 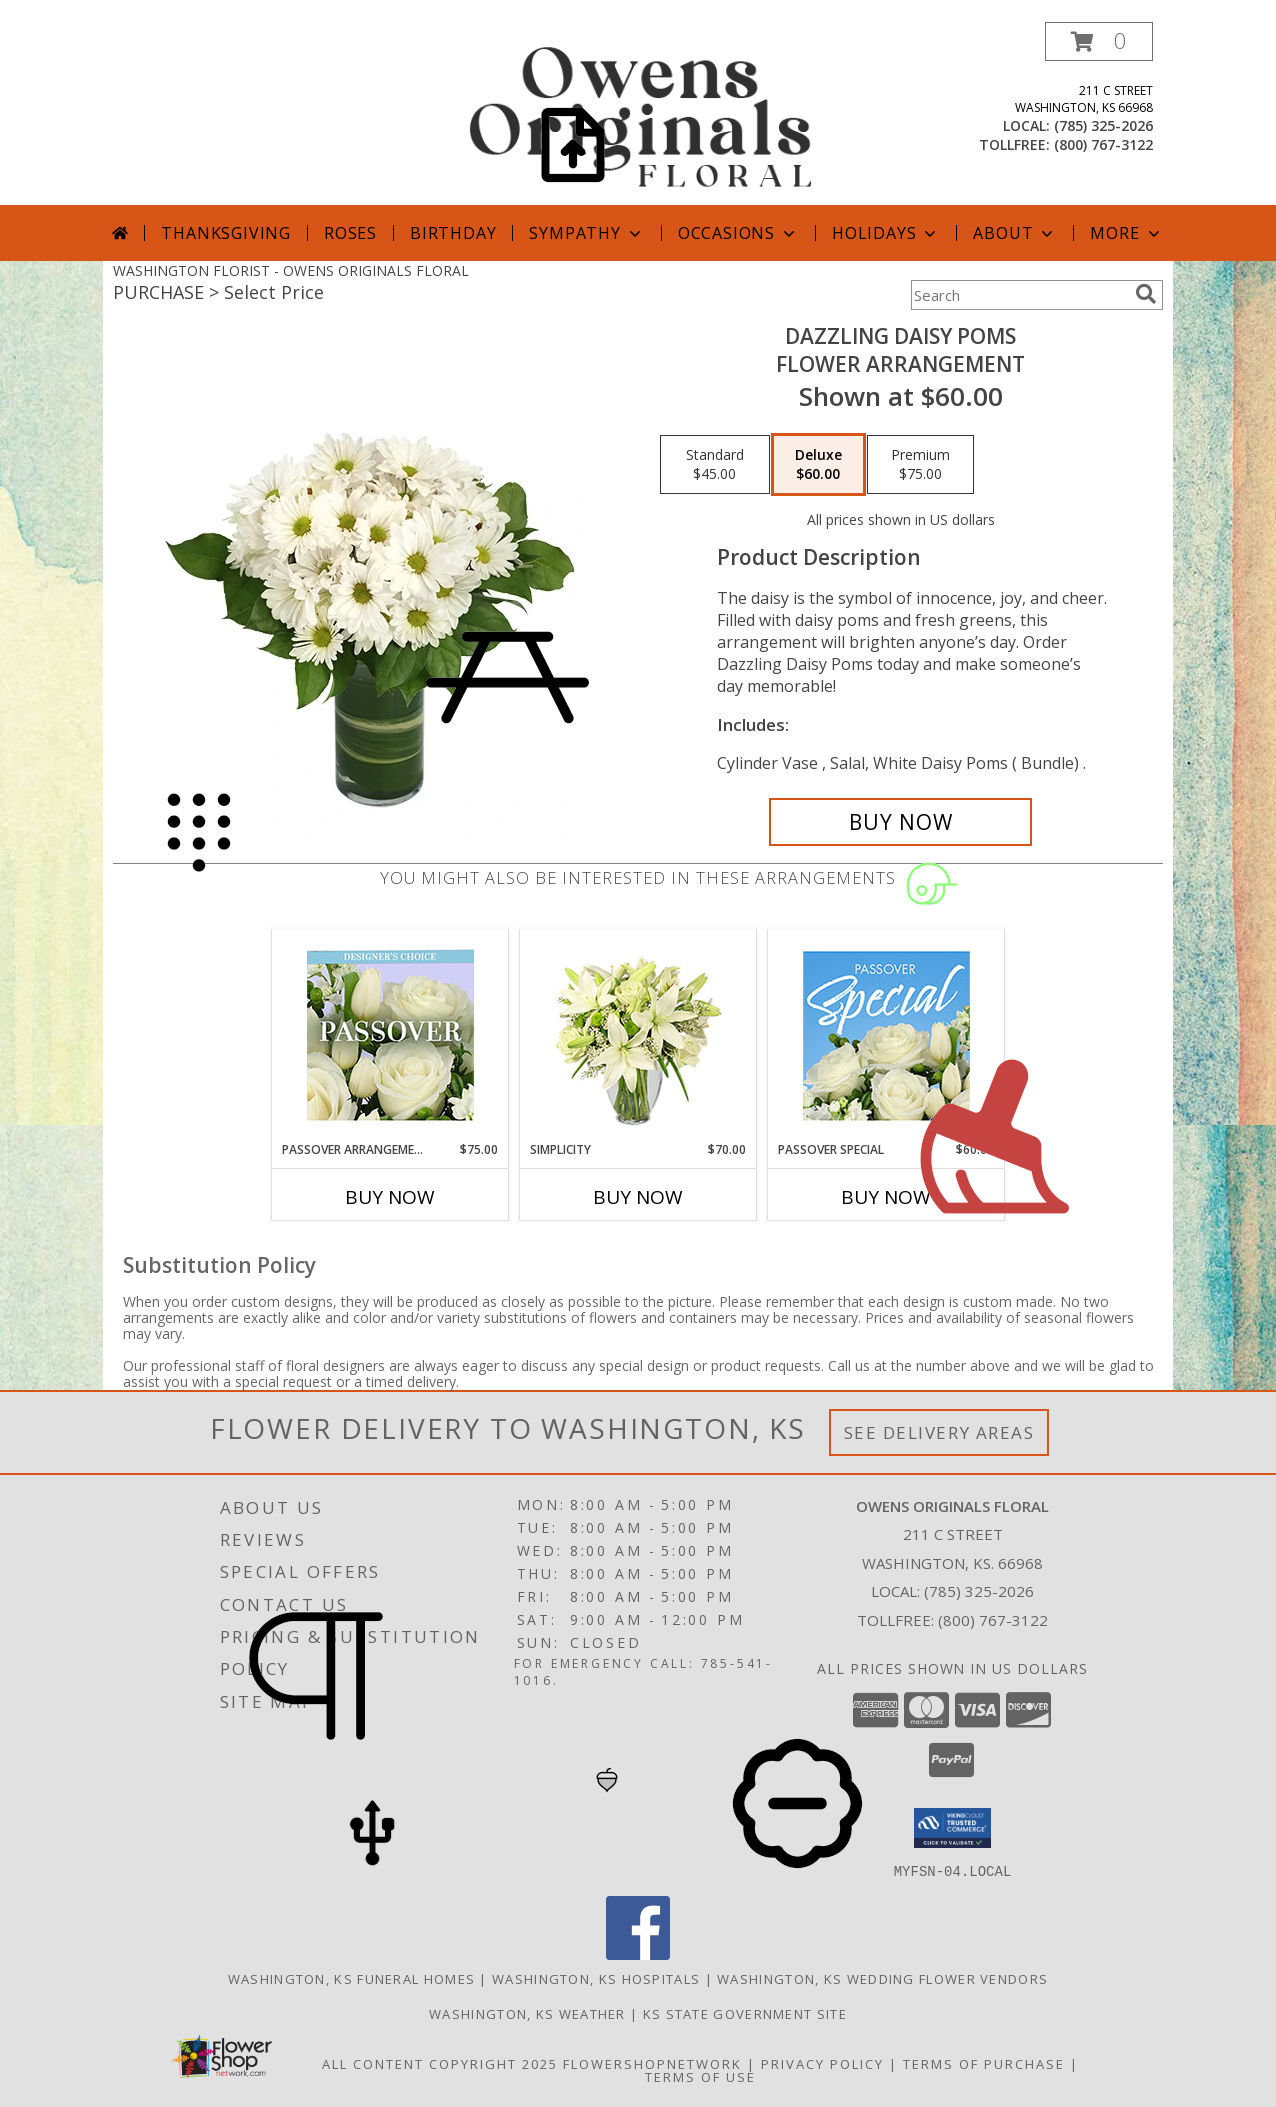 What do you see at coordinates (372, 1833) in the screenshot?
I see `connect a USB device` at bounding box center [372, 1833].